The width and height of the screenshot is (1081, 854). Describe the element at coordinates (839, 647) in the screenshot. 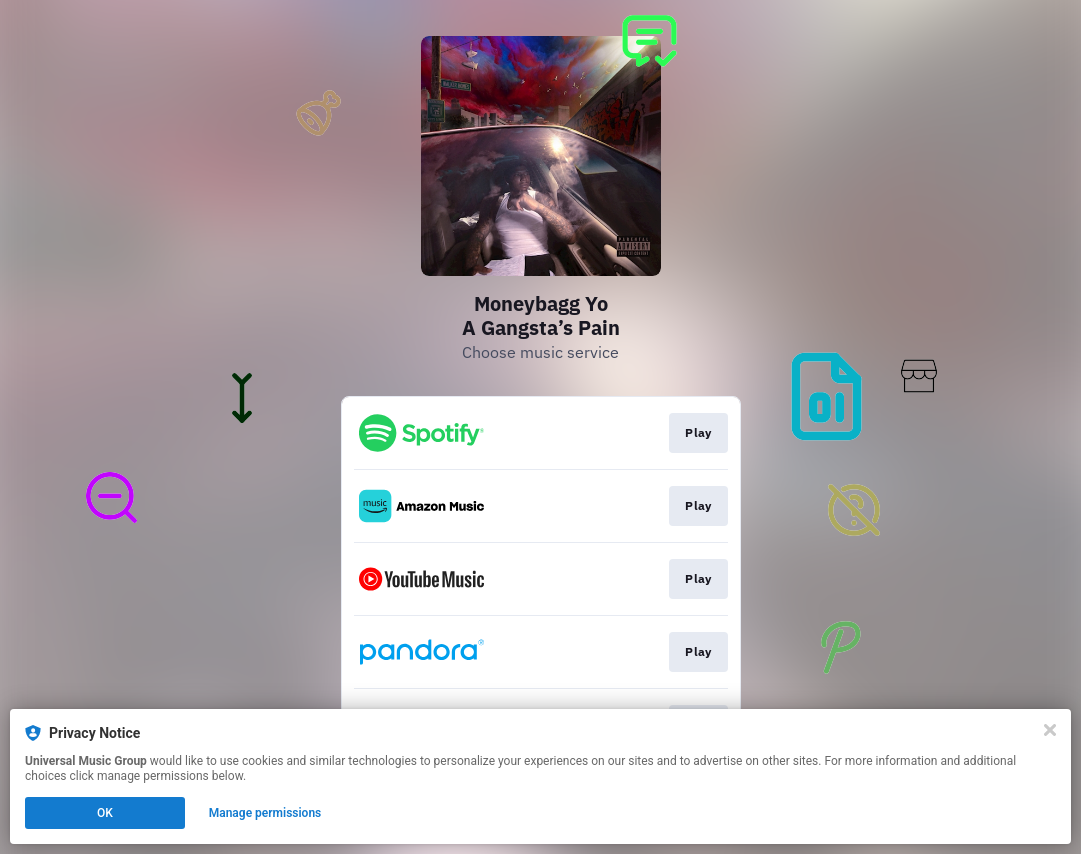

I see `pushover notification service logo` at that location.